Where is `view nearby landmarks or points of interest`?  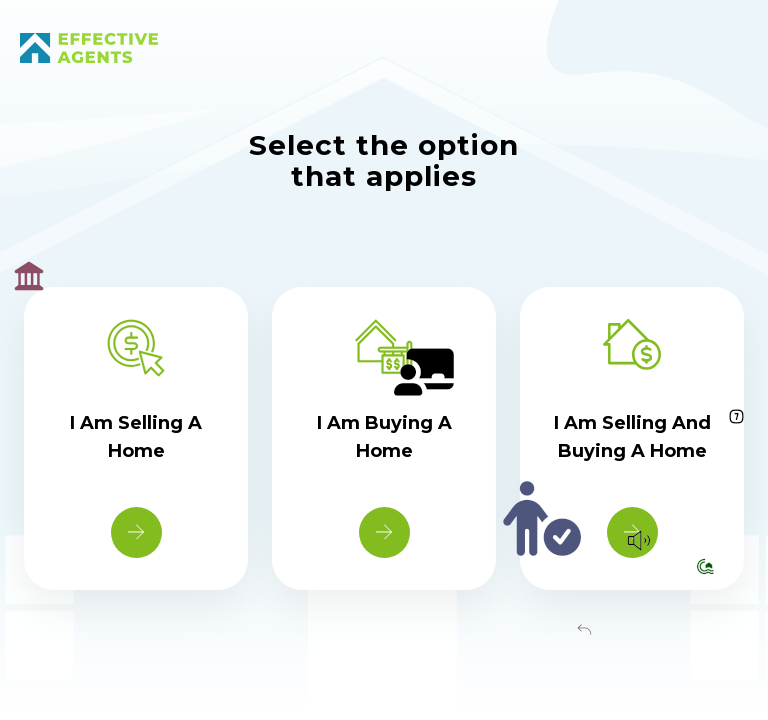
view nearby landmarks or points of interest is located at coordinates (29, 276).